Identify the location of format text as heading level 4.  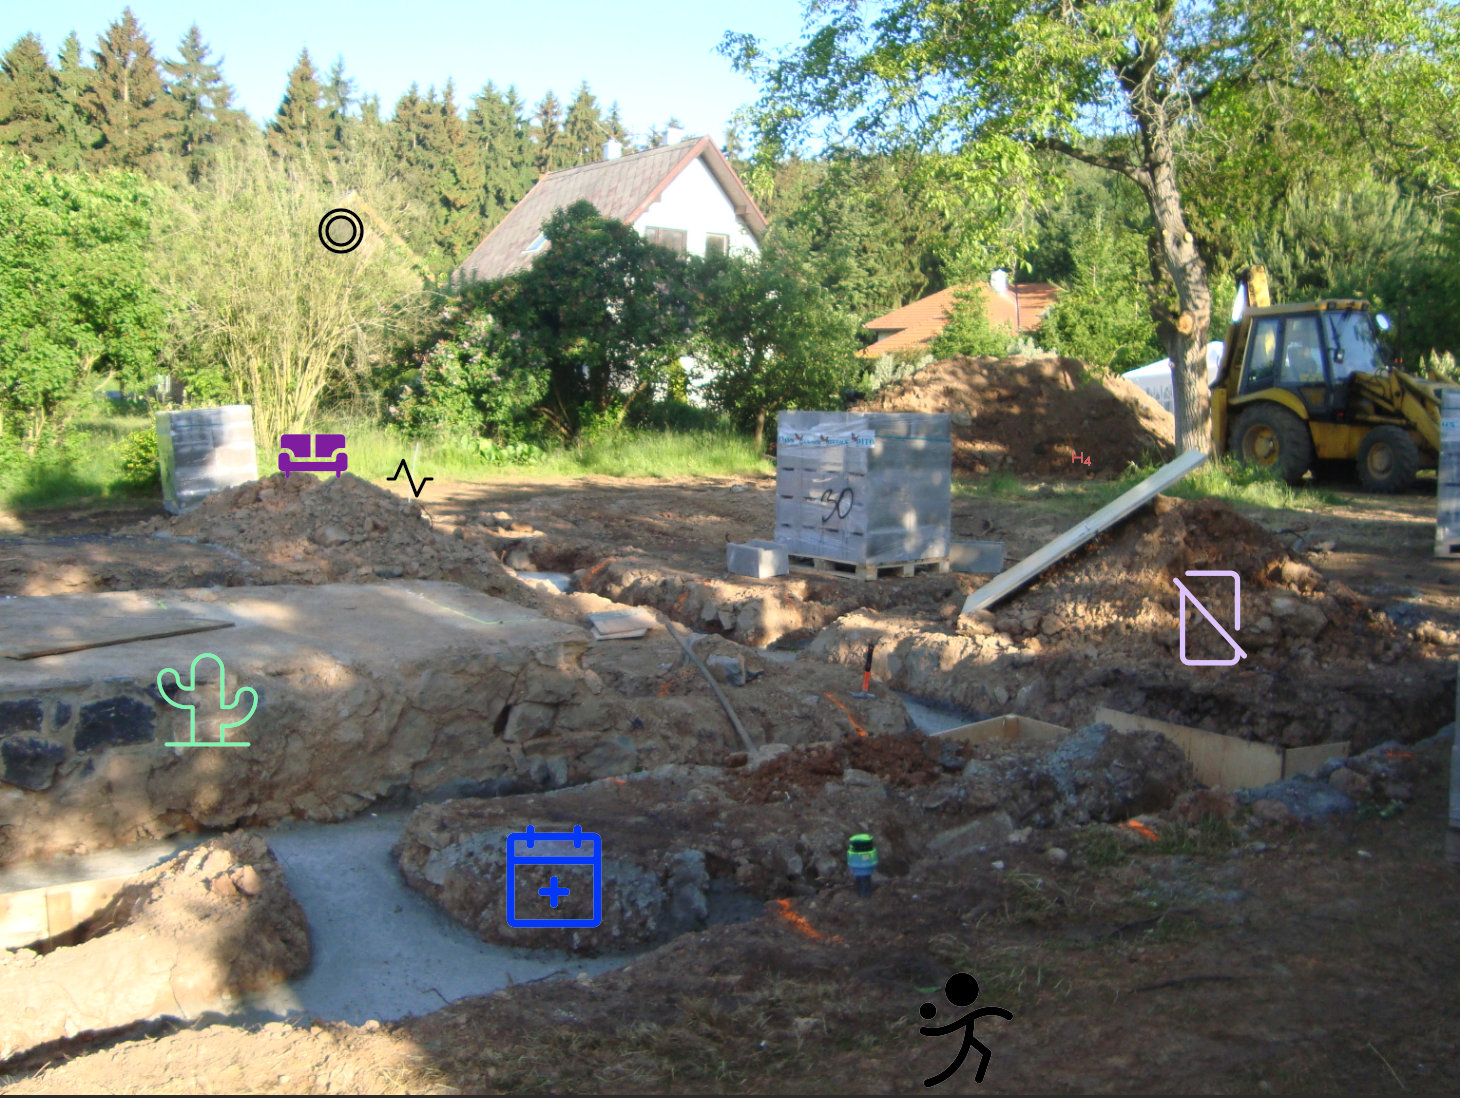
(1080, 458).